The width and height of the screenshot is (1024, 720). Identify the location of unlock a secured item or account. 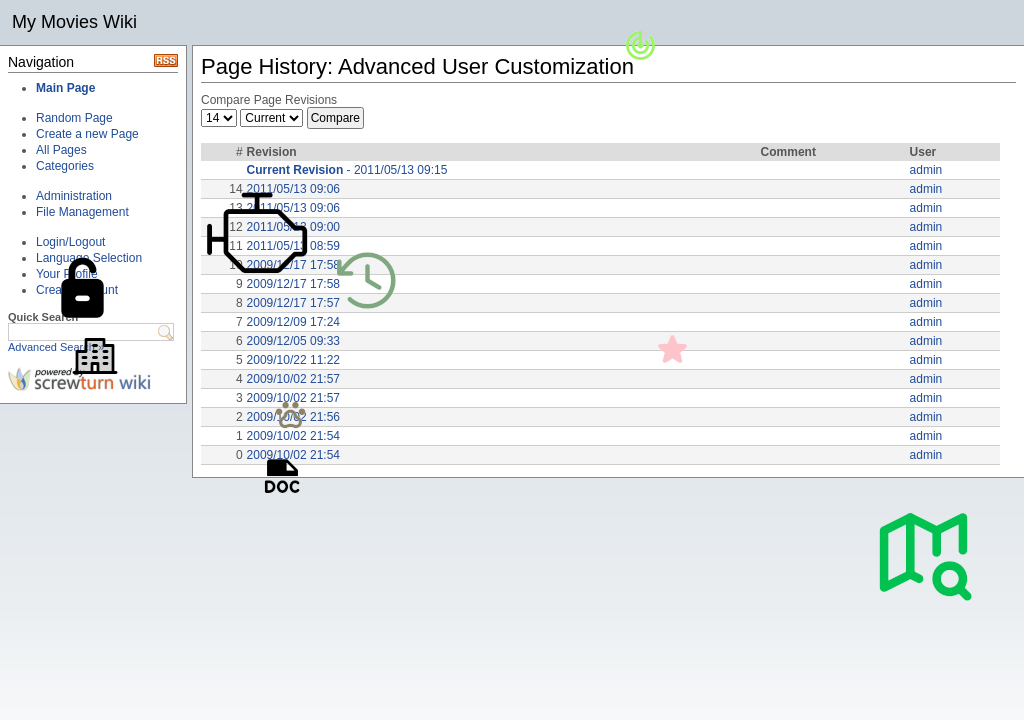
(82, 289).